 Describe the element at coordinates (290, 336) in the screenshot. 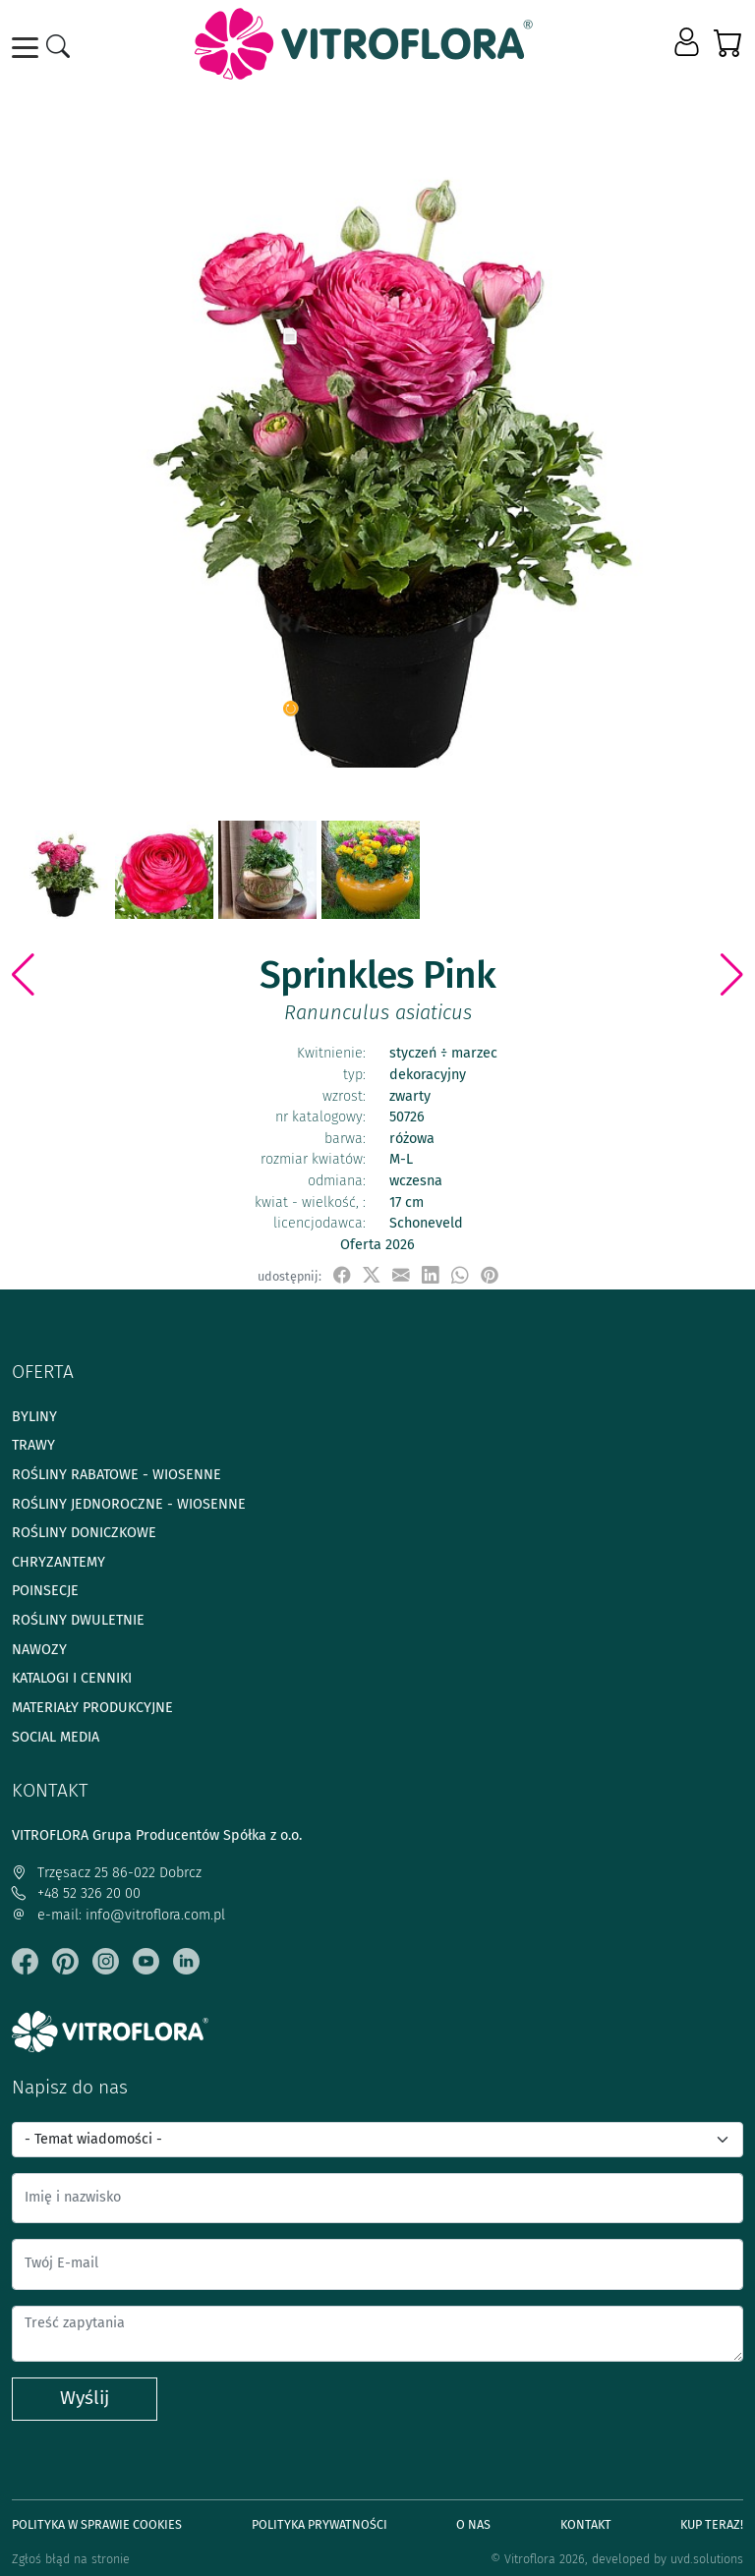

I see `open a text file` at that location.